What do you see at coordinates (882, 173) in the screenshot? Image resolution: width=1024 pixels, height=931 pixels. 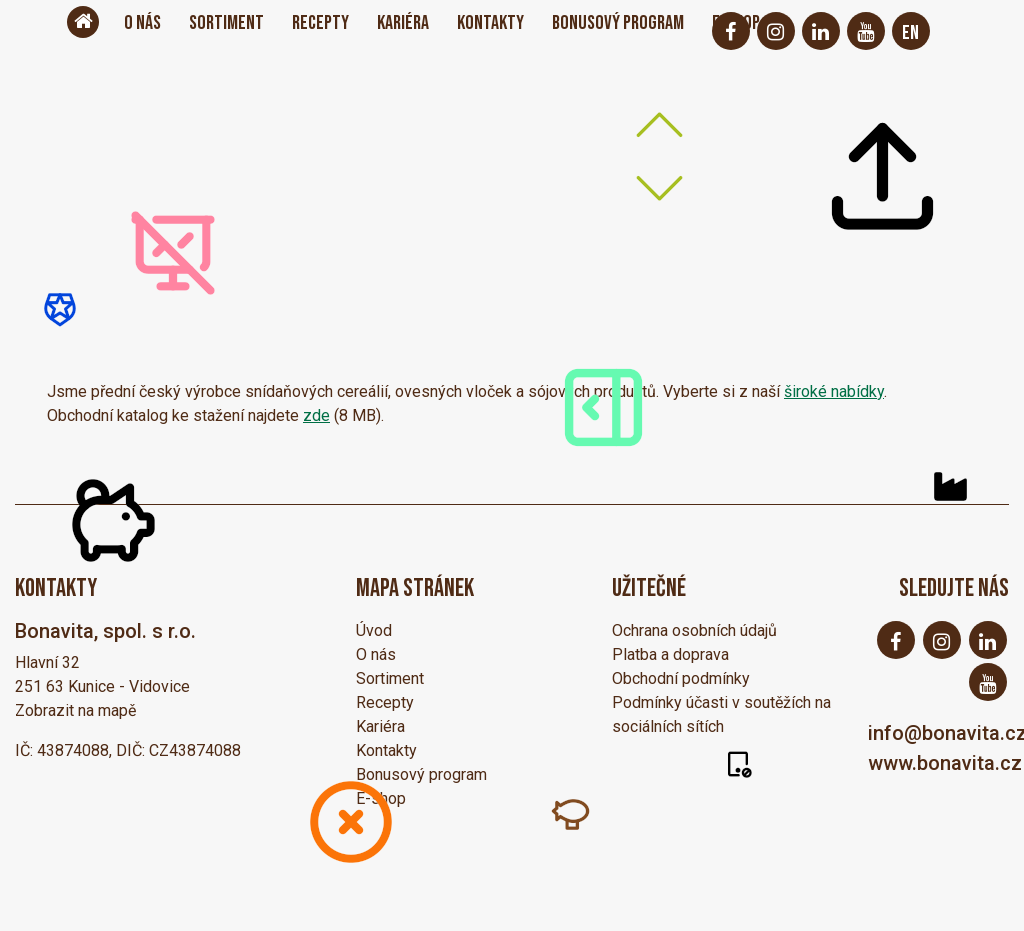 I see `upload a file or document` at bounding box center [882, 173].